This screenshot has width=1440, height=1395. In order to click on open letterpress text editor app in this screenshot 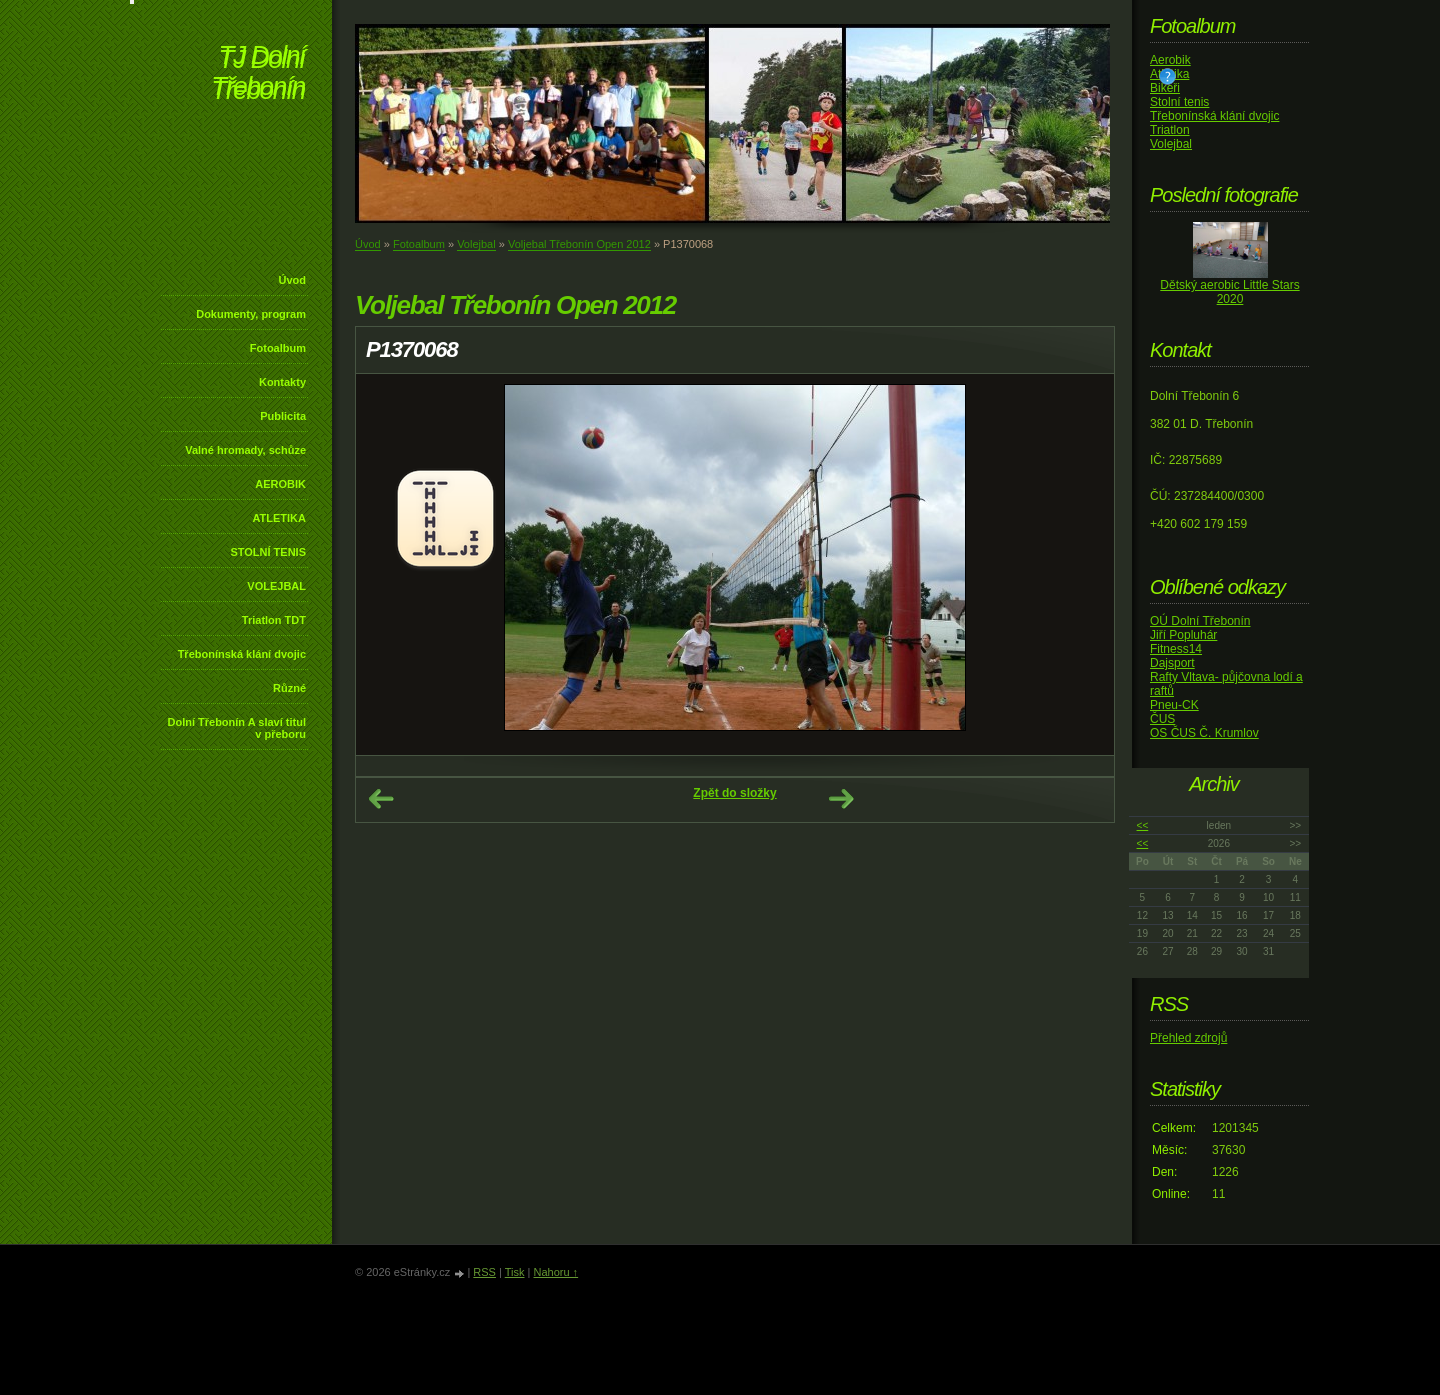, I will do `click(445, 518)`.